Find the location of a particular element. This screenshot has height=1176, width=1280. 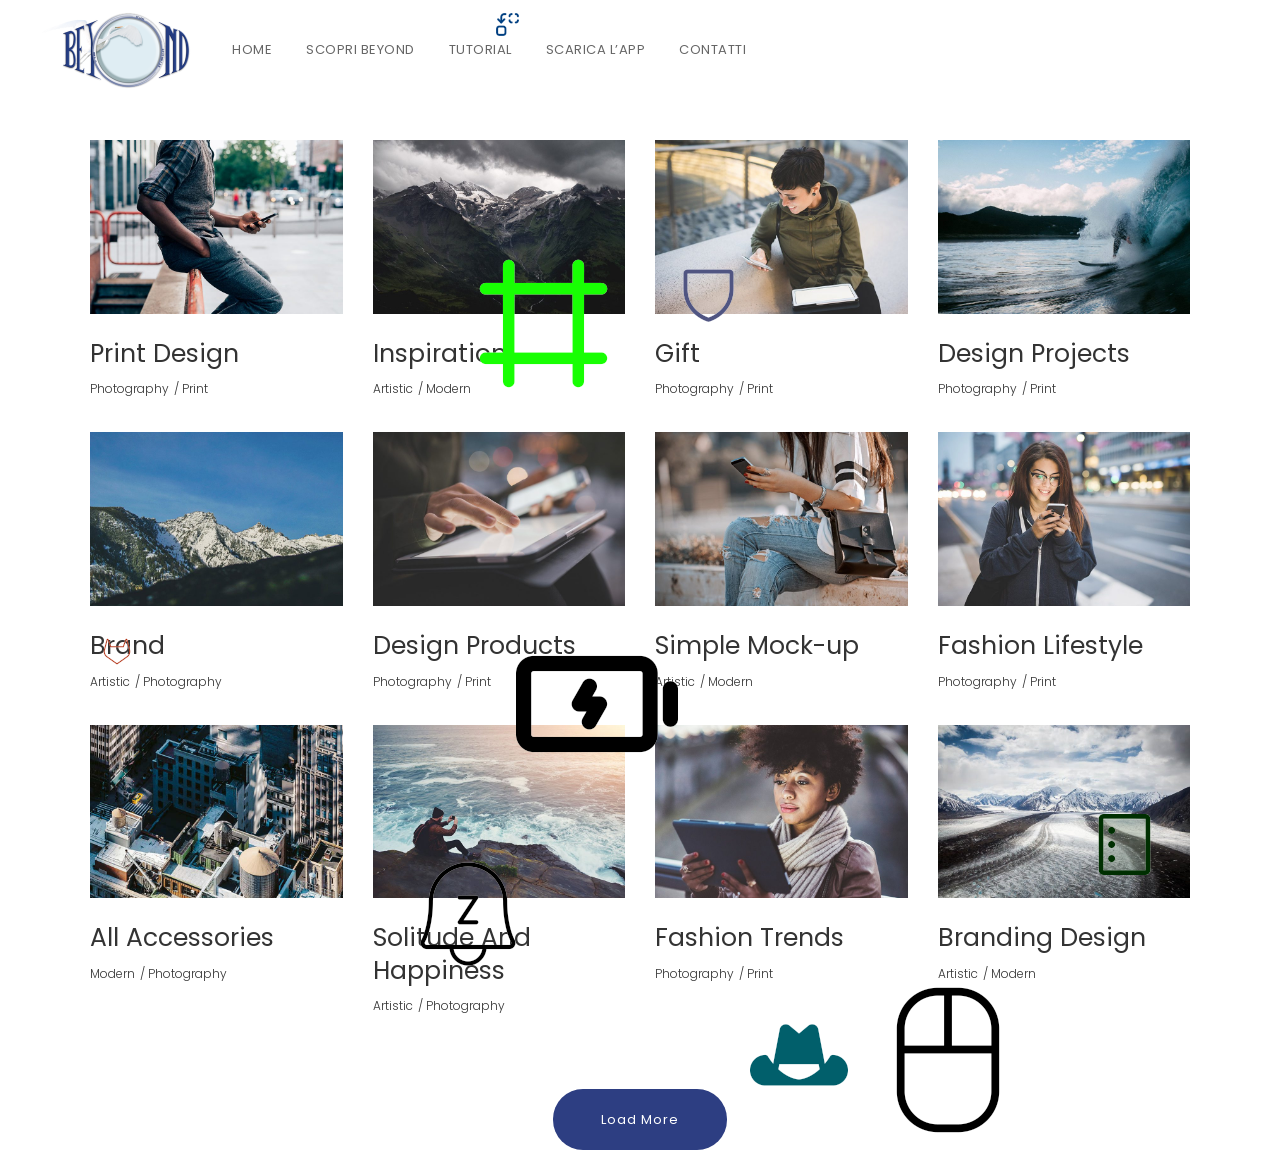

replace or swap an item is located at coordinates (507, 24).